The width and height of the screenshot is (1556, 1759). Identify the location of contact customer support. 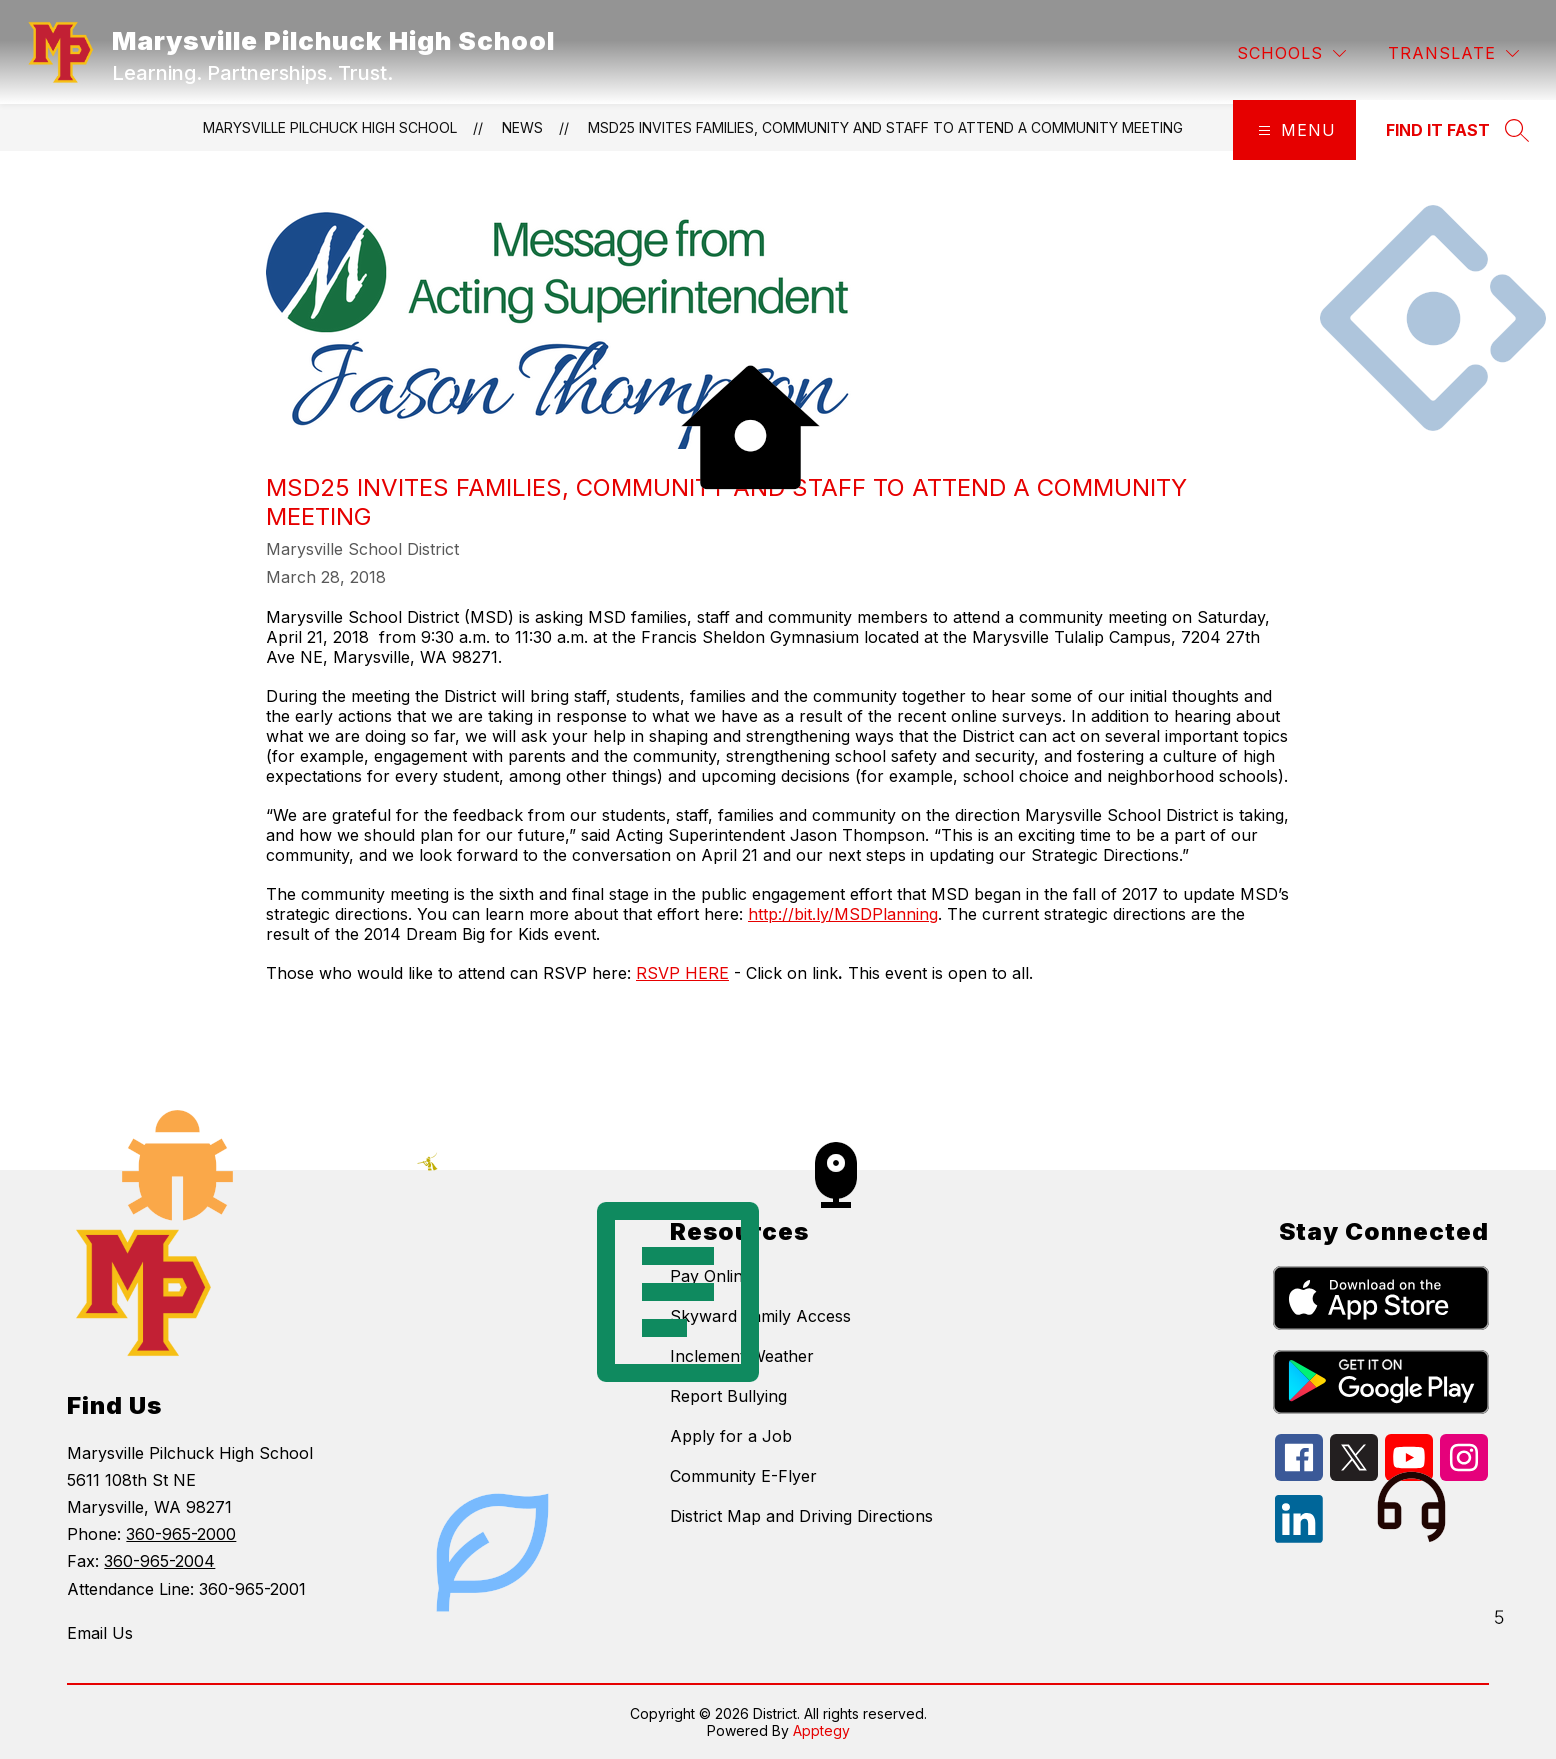
(1411, 1505).